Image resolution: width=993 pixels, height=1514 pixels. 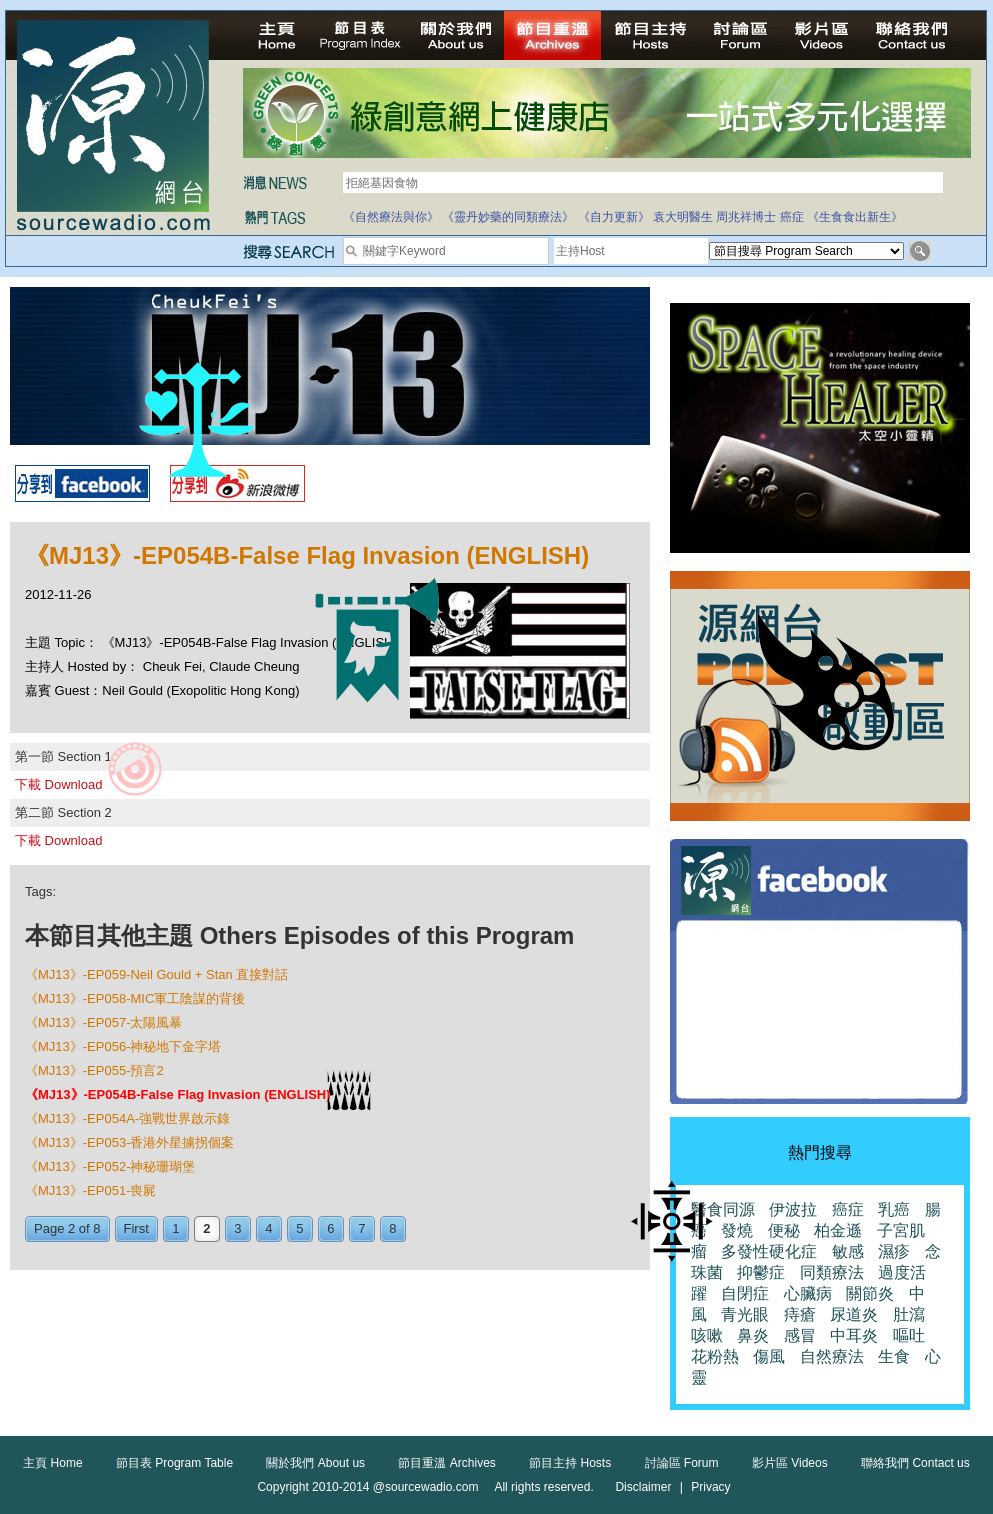 What do you see at coordinates (377, 640) in the screenshot?
I see `announce a new achievement or milestone` at bounding box center [377, 640].